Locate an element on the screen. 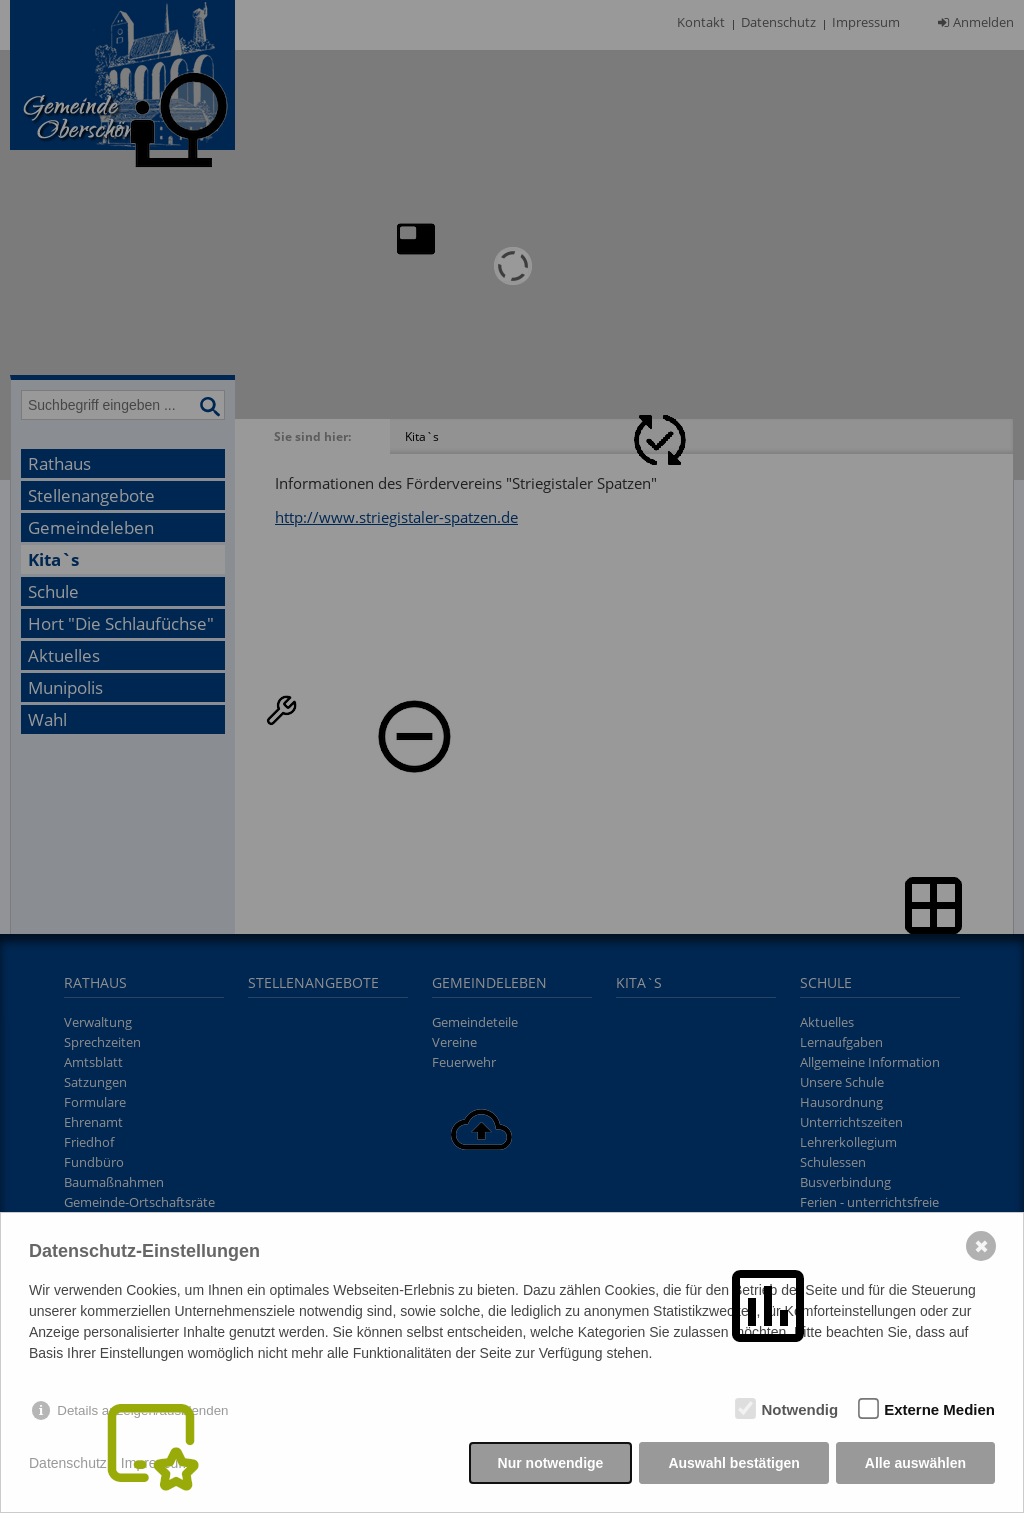  access settings or configuration options is located at coordinates (281, 711).